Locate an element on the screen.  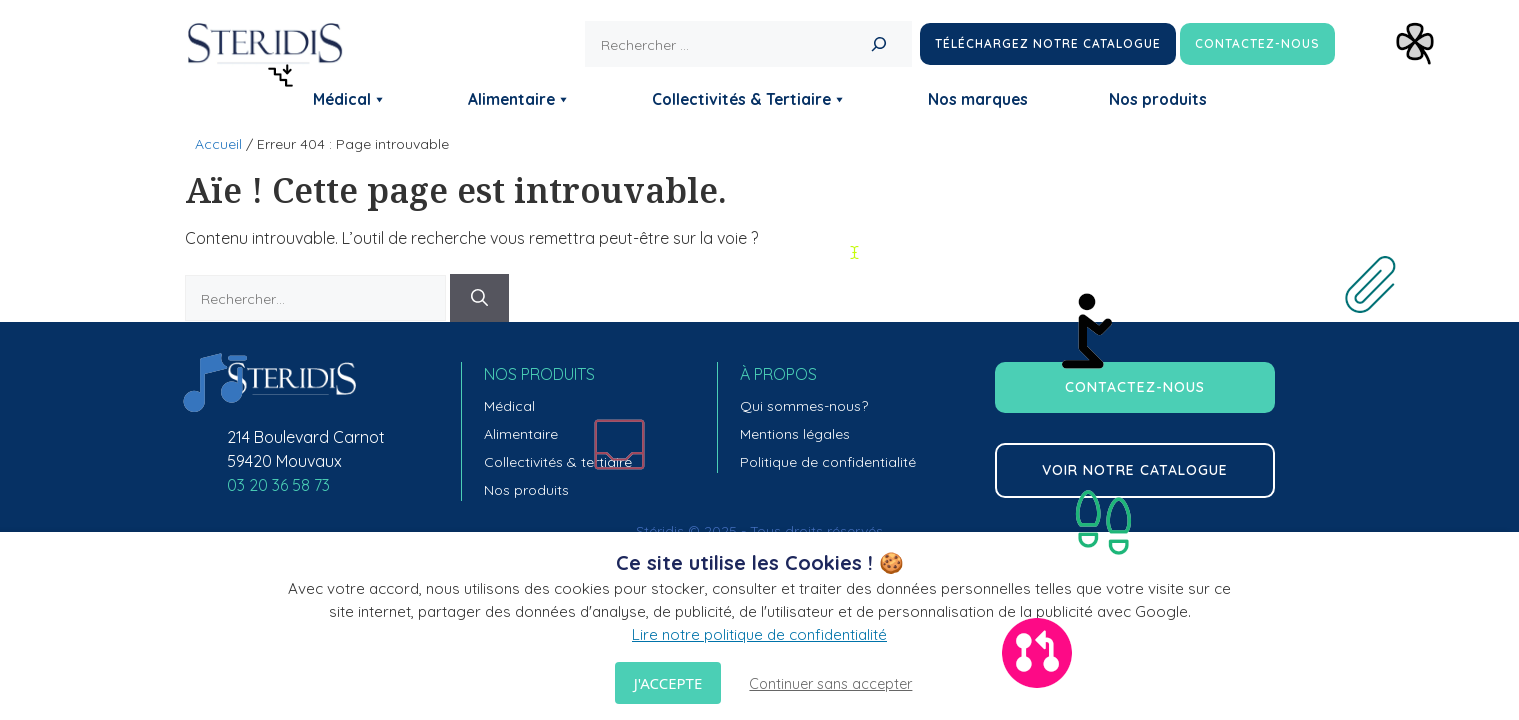
access inbox or incoming items is located at coordinates (619, 444).